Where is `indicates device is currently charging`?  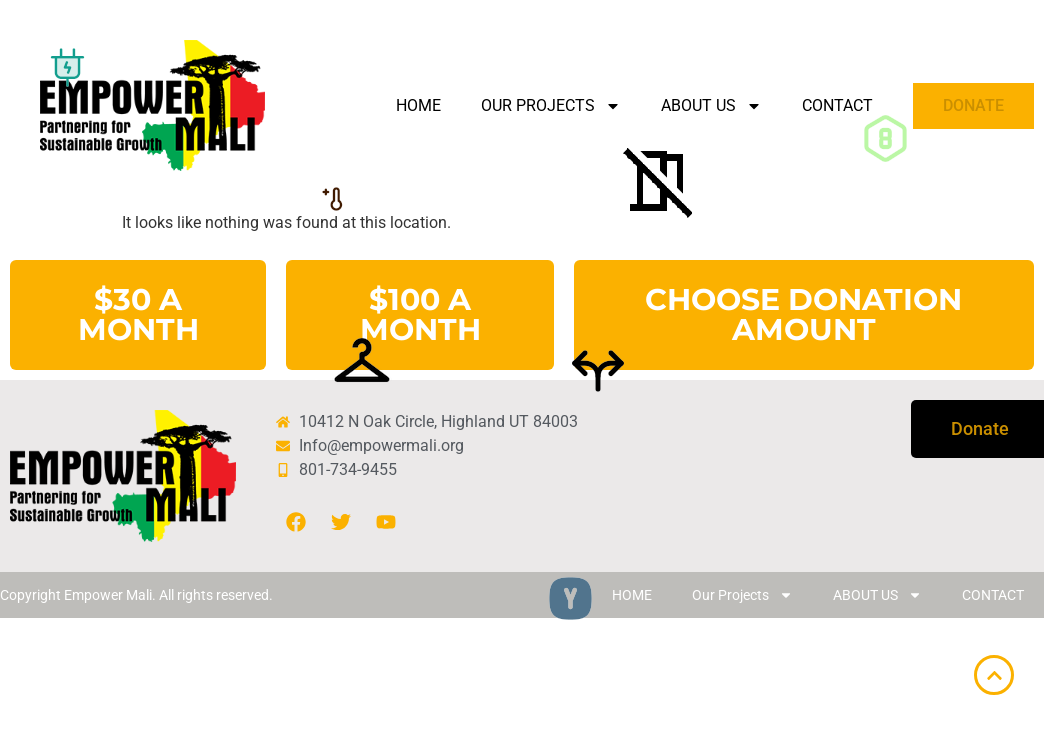 indicates device is currently charging is located at coordinates (67, 67).